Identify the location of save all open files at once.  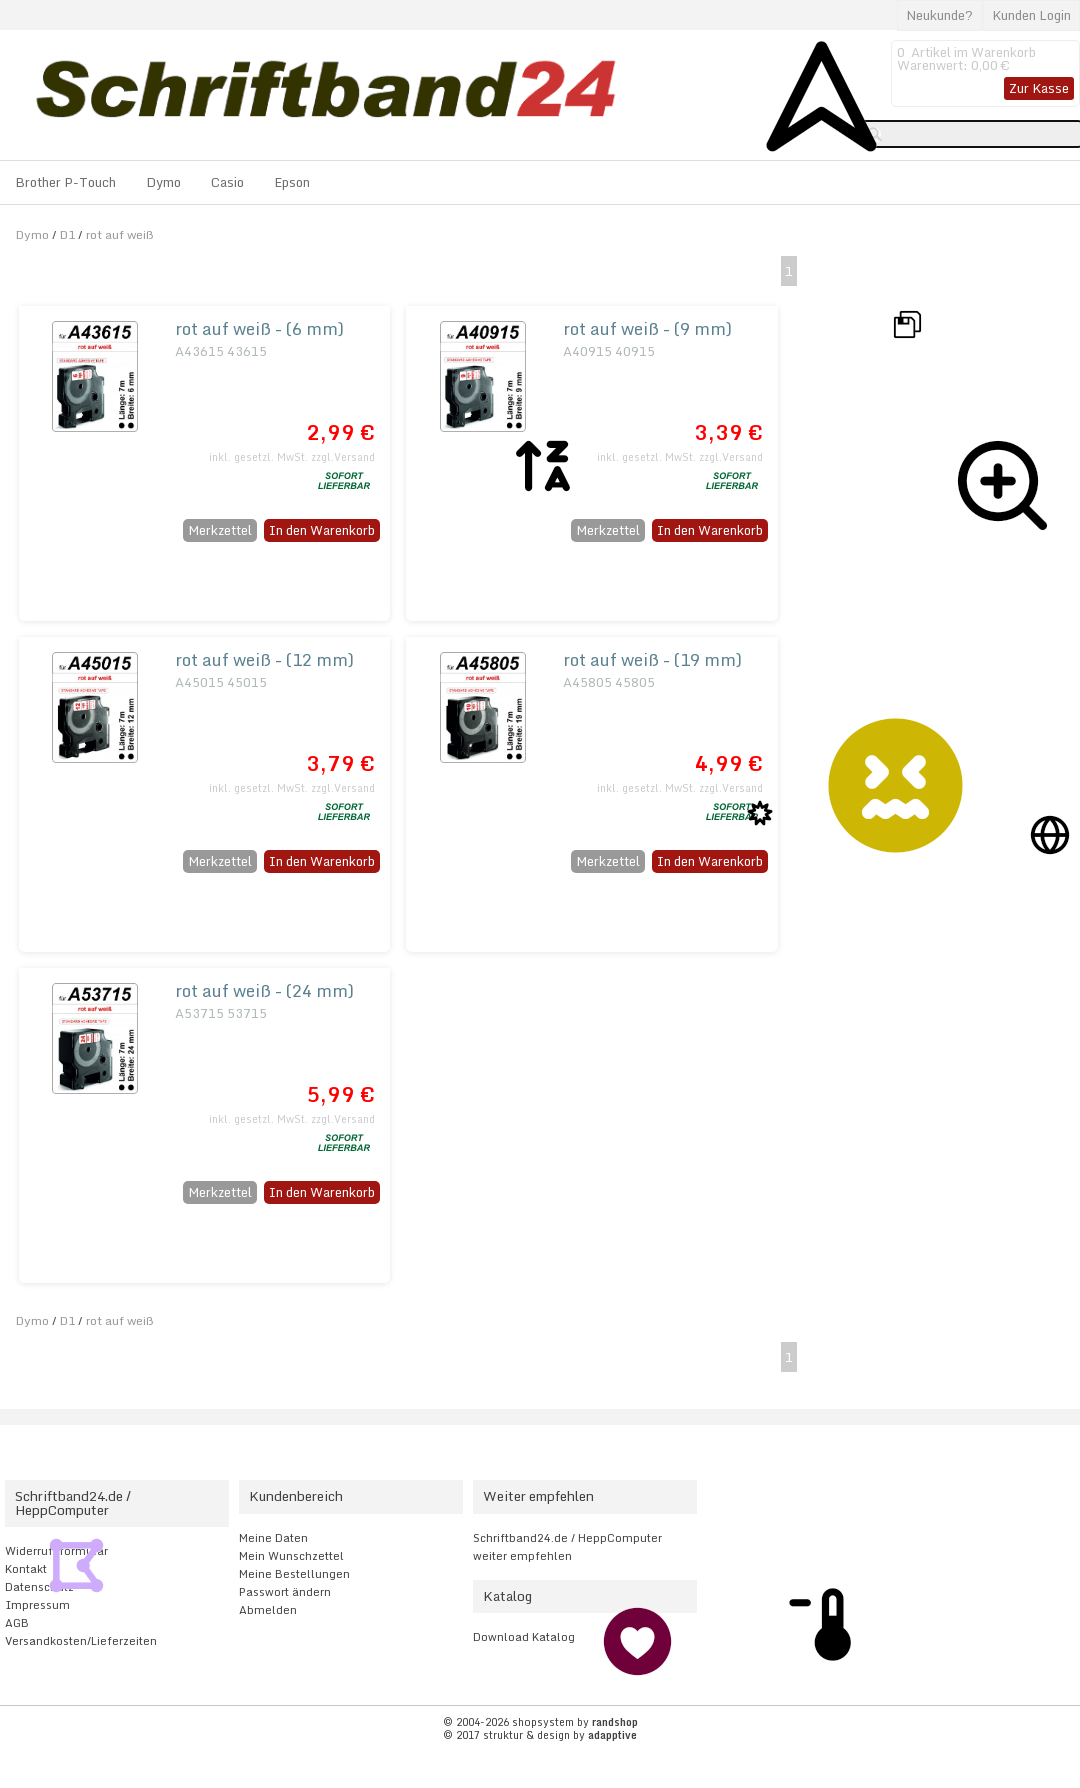
(907, 324).